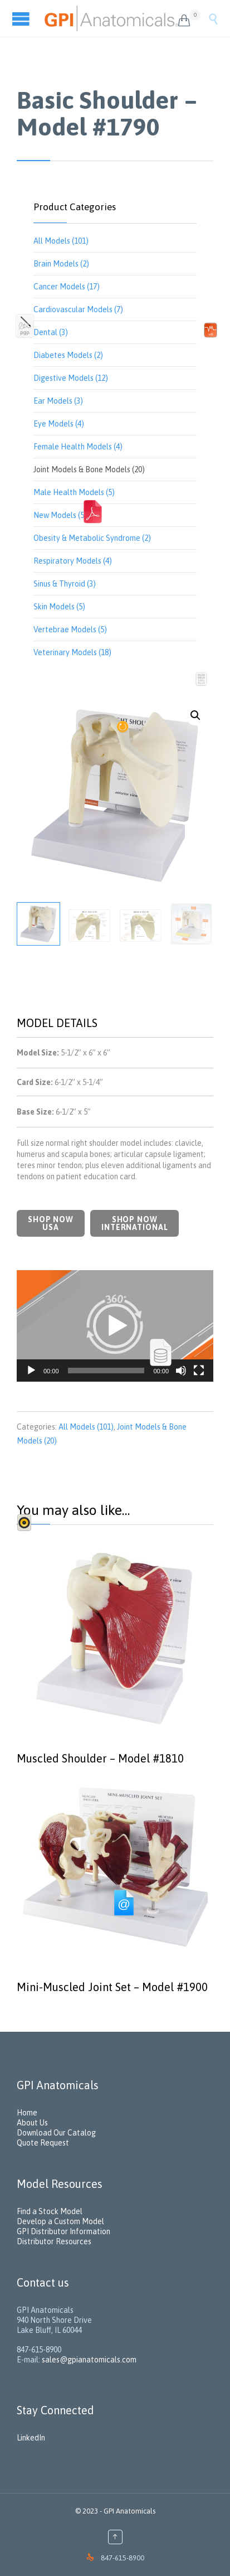 This screenshot has width=230, height=2576. I want to click on address book or contacts file, so click(124, 1903).